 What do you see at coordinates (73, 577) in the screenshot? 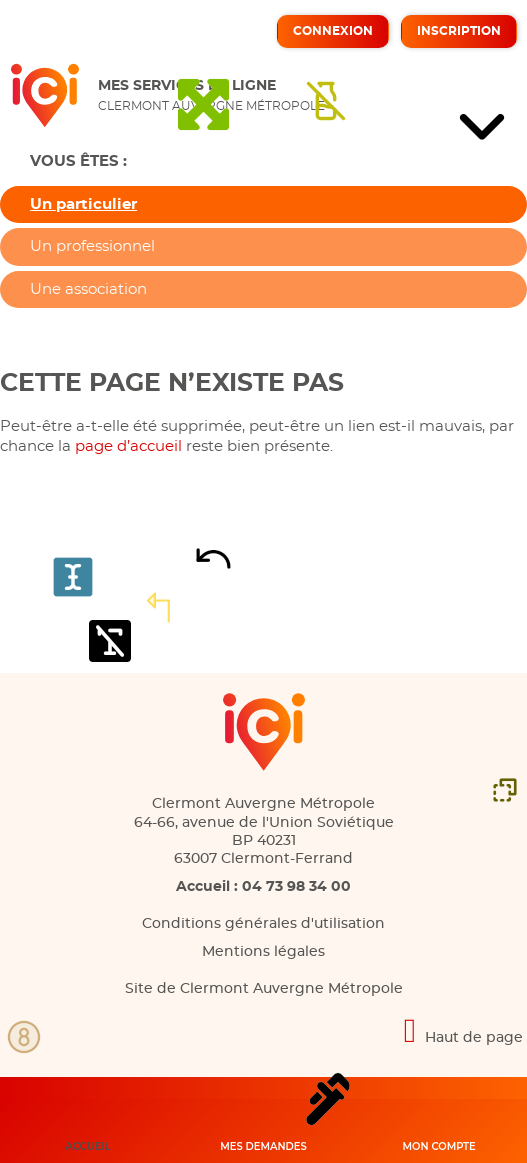
I see `text input field cursor indicator` at bounding box center [73, 577].